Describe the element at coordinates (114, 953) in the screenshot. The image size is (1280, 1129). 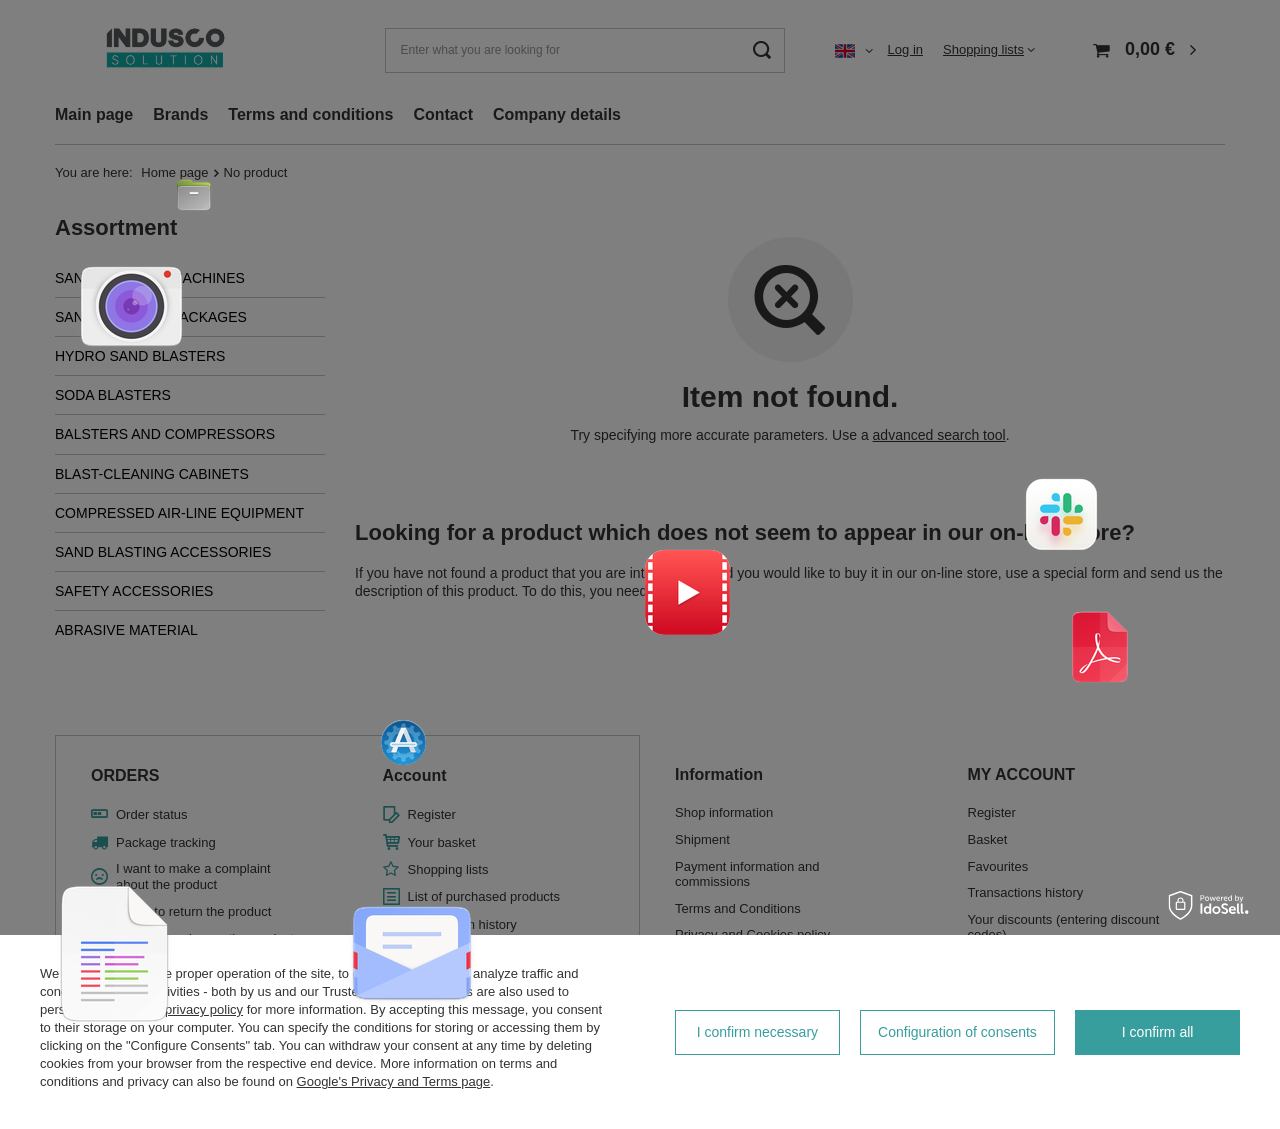
I see `a script or code file` at that location.